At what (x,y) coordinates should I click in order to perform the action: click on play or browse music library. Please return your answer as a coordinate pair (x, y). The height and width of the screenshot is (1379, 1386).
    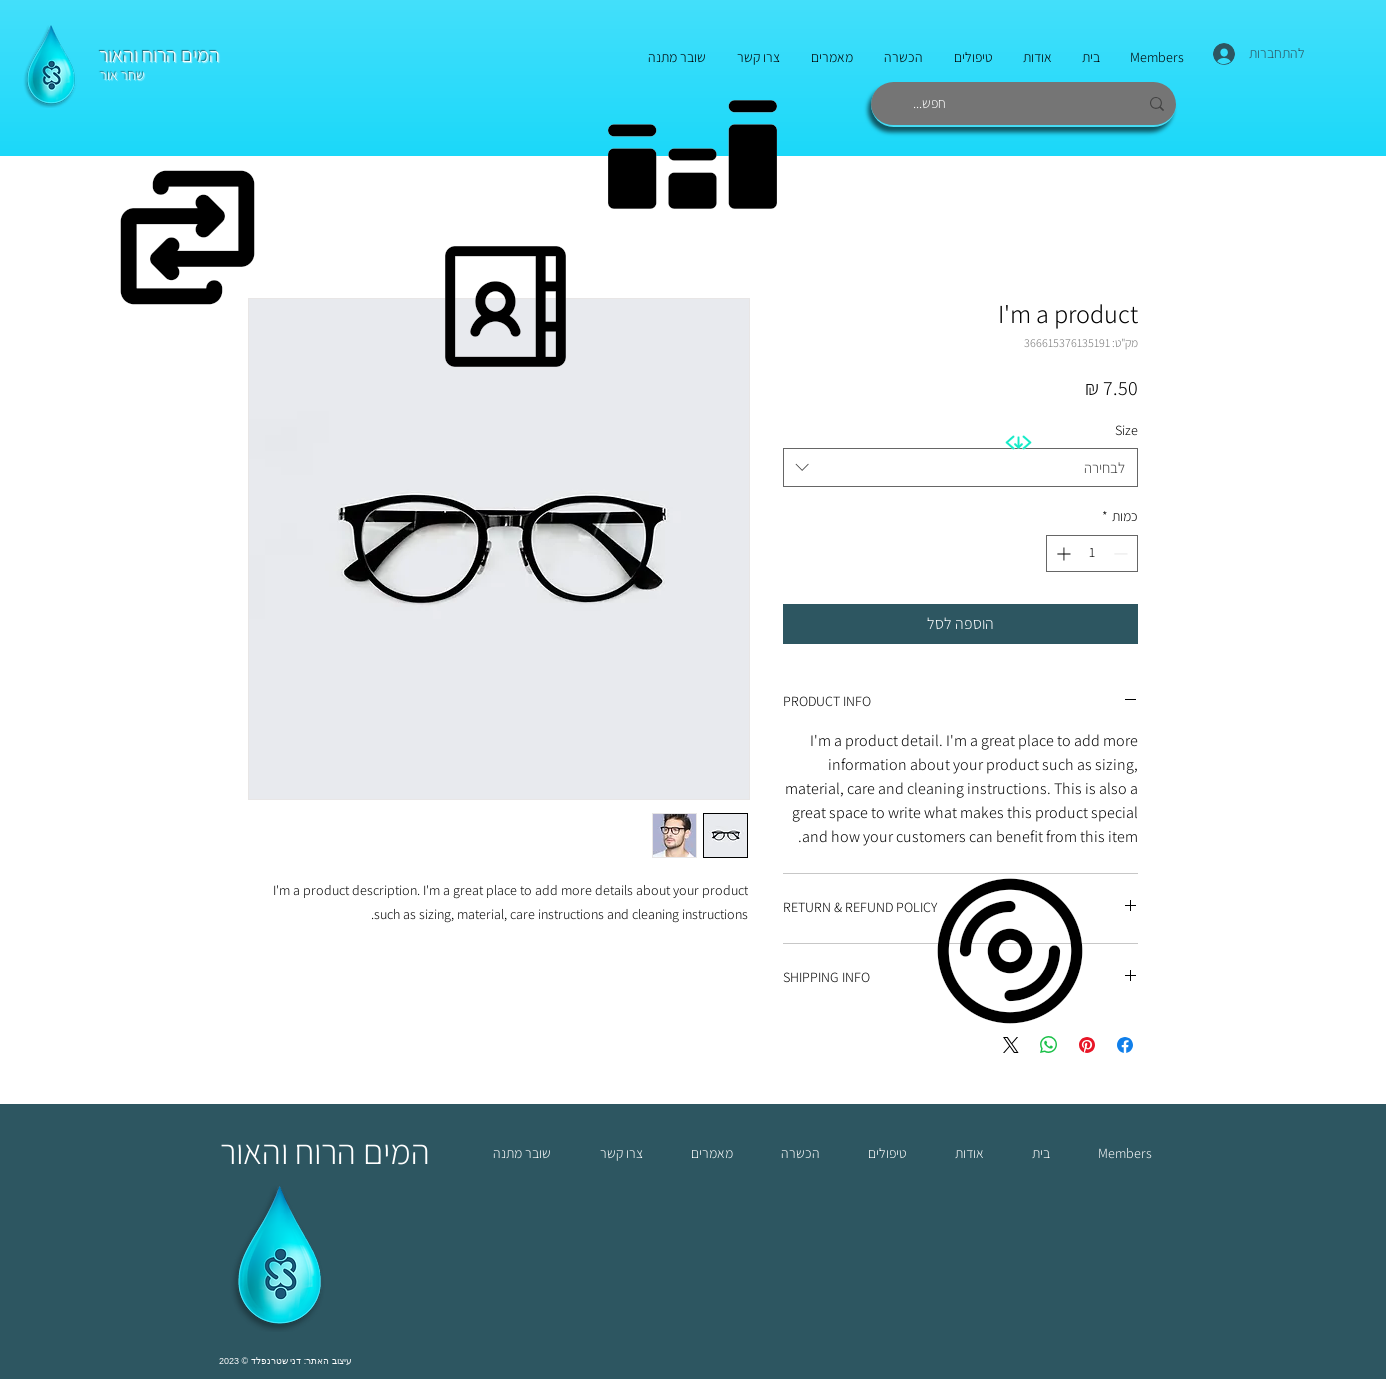
    Looking at the image, I should click on (1010, 951).